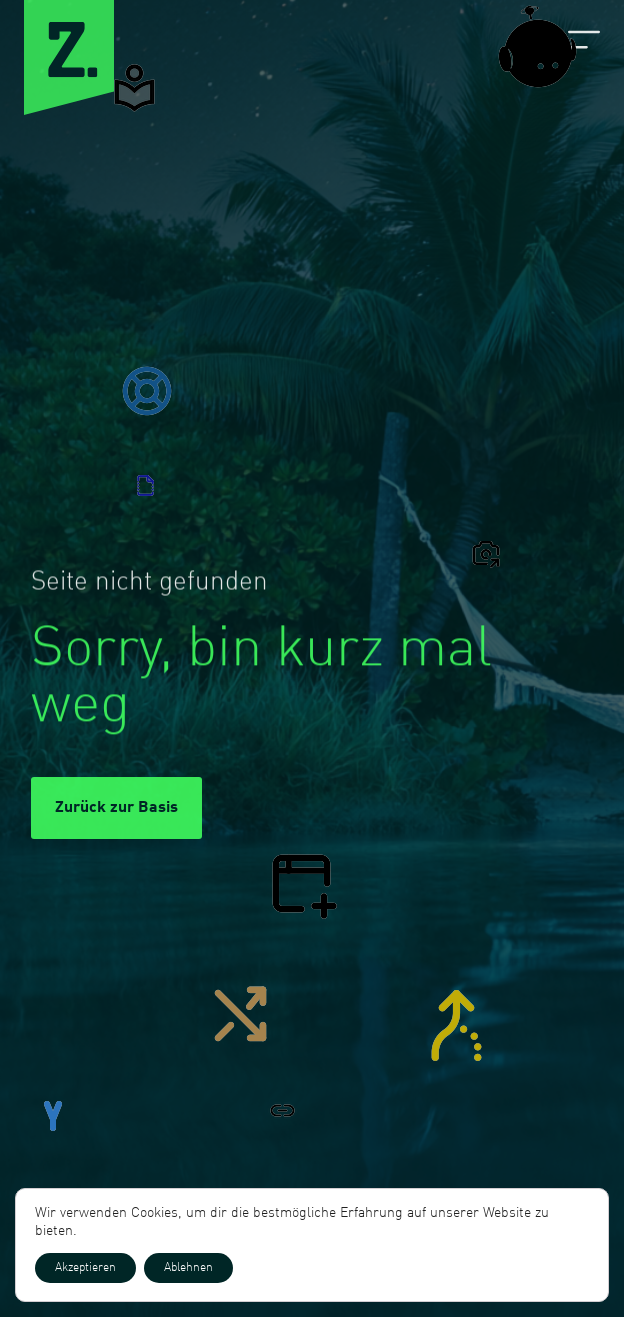  What do you see at coordinates (301, 883) in the screenshot?
I see `open a new browser tab` at bounding box center [301, 883].